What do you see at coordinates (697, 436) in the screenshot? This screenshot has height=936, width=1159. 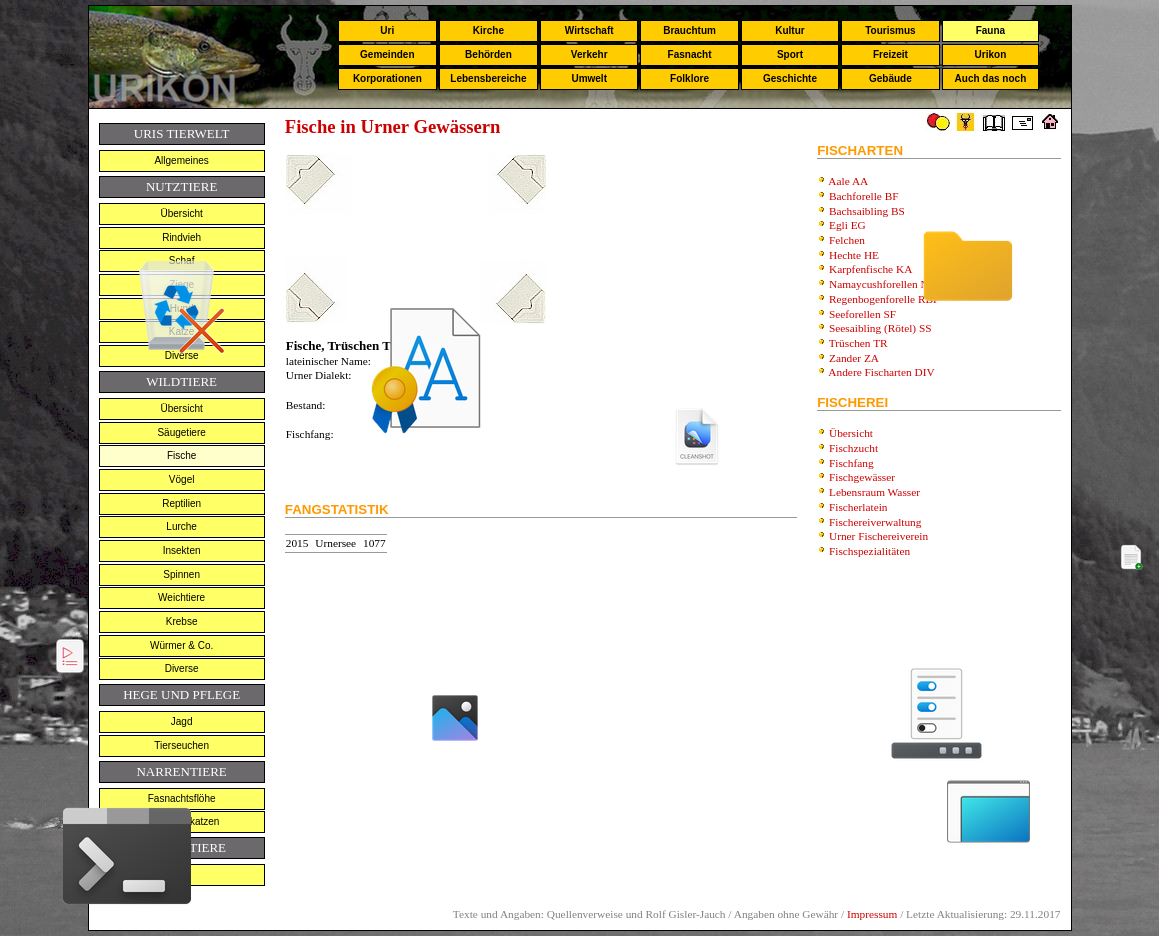 I see `open a screenshot or capture in CleanShot X` at bounding box center [697, 436].